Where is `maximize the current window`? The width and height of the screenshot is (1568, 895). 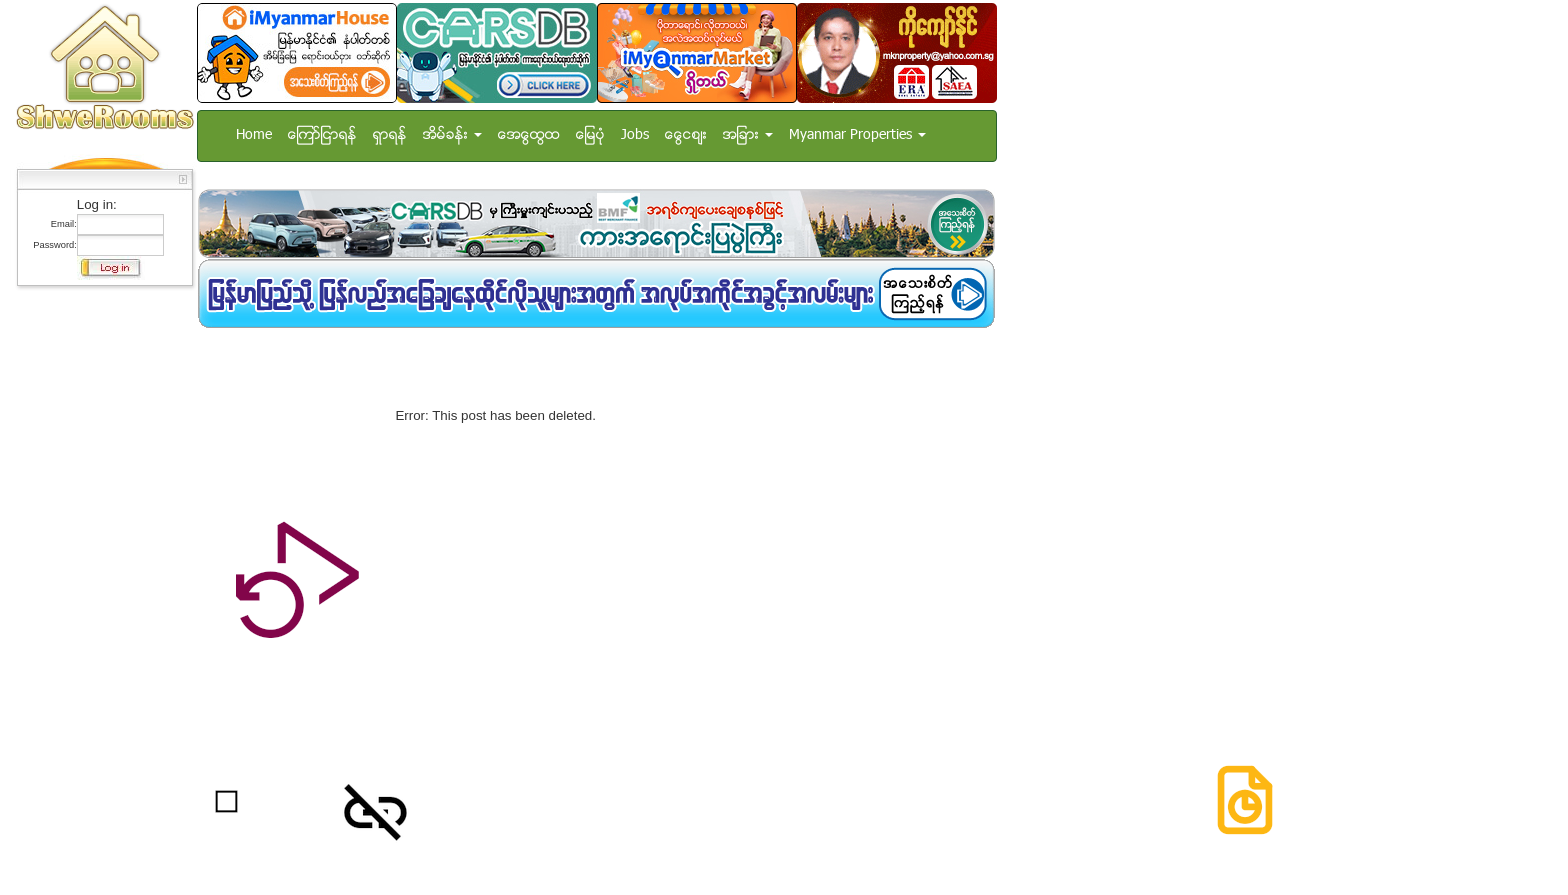
maximize the current window is located at coordinates (226, 801).